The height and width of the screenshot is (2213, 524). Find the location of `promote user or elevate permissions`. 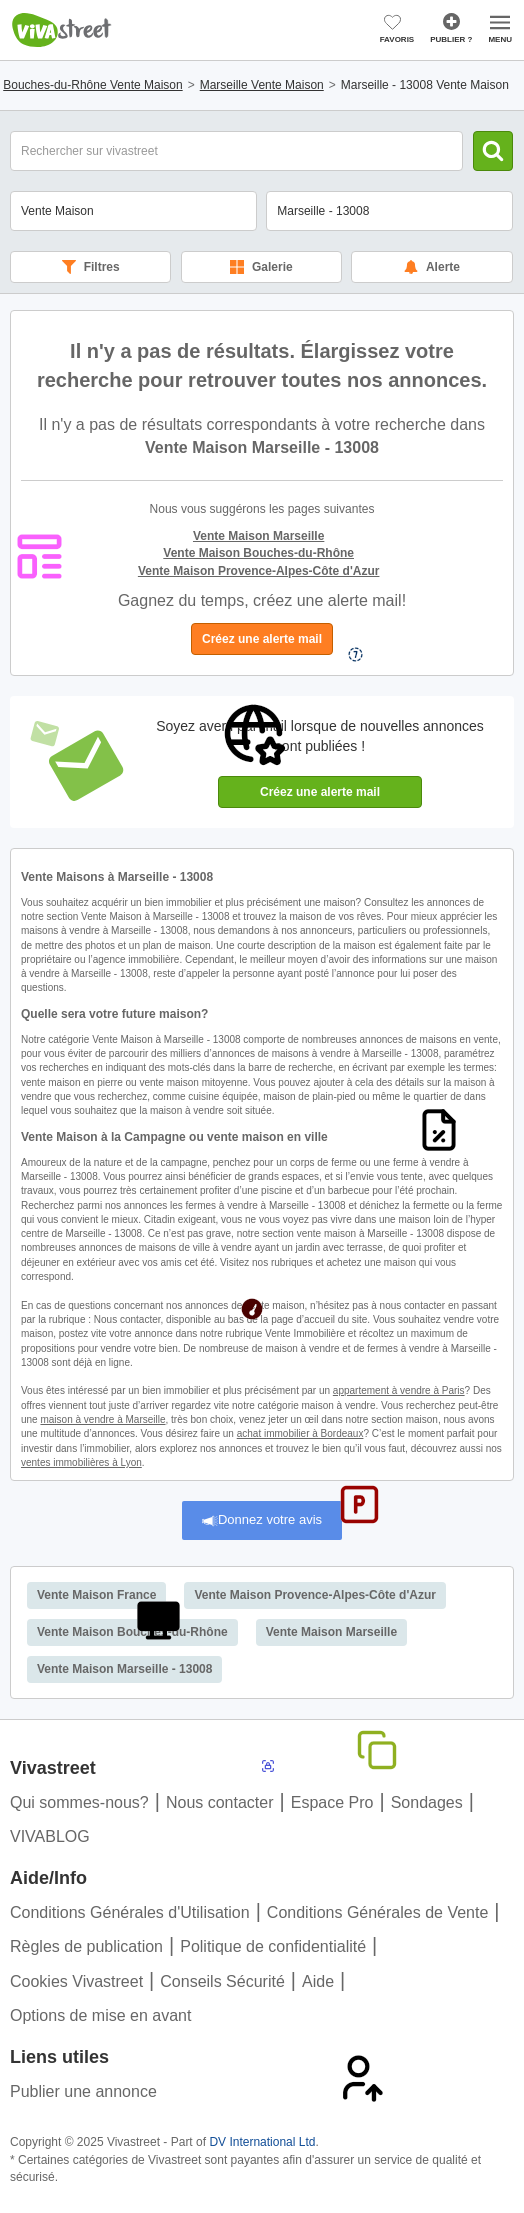

promote user or elevate permissions is located at coordinates (358, 2077).